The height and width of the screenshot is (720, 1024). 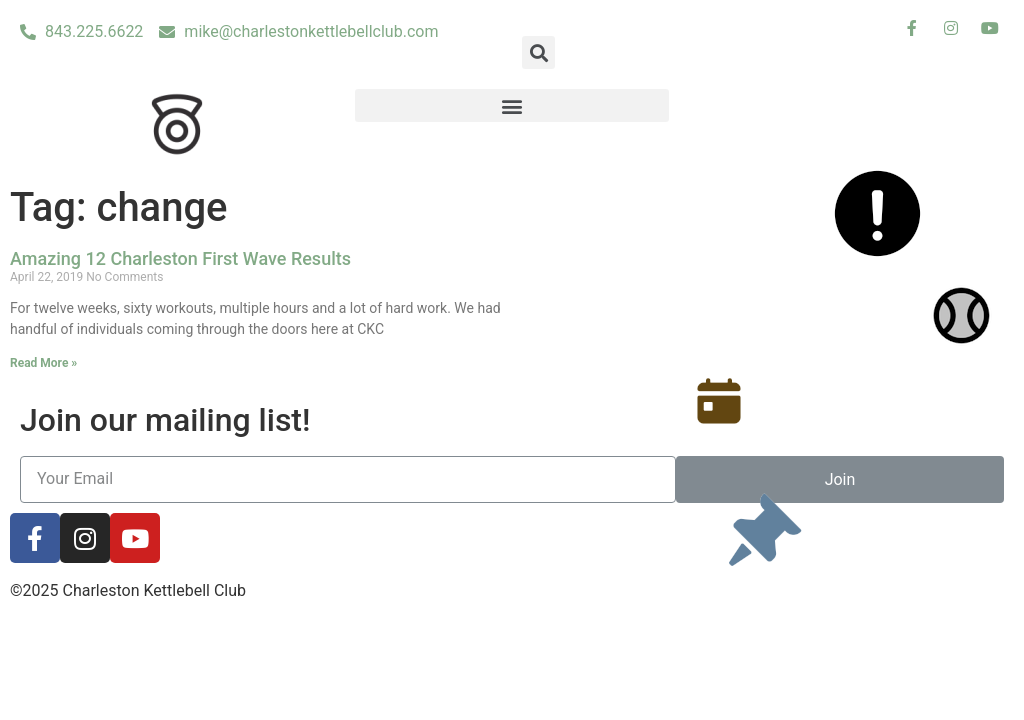 What do you see at coordinates (719, 402) in the screenshot?
I see `open the calendar or schedule view` at bounding box center [719, 402].